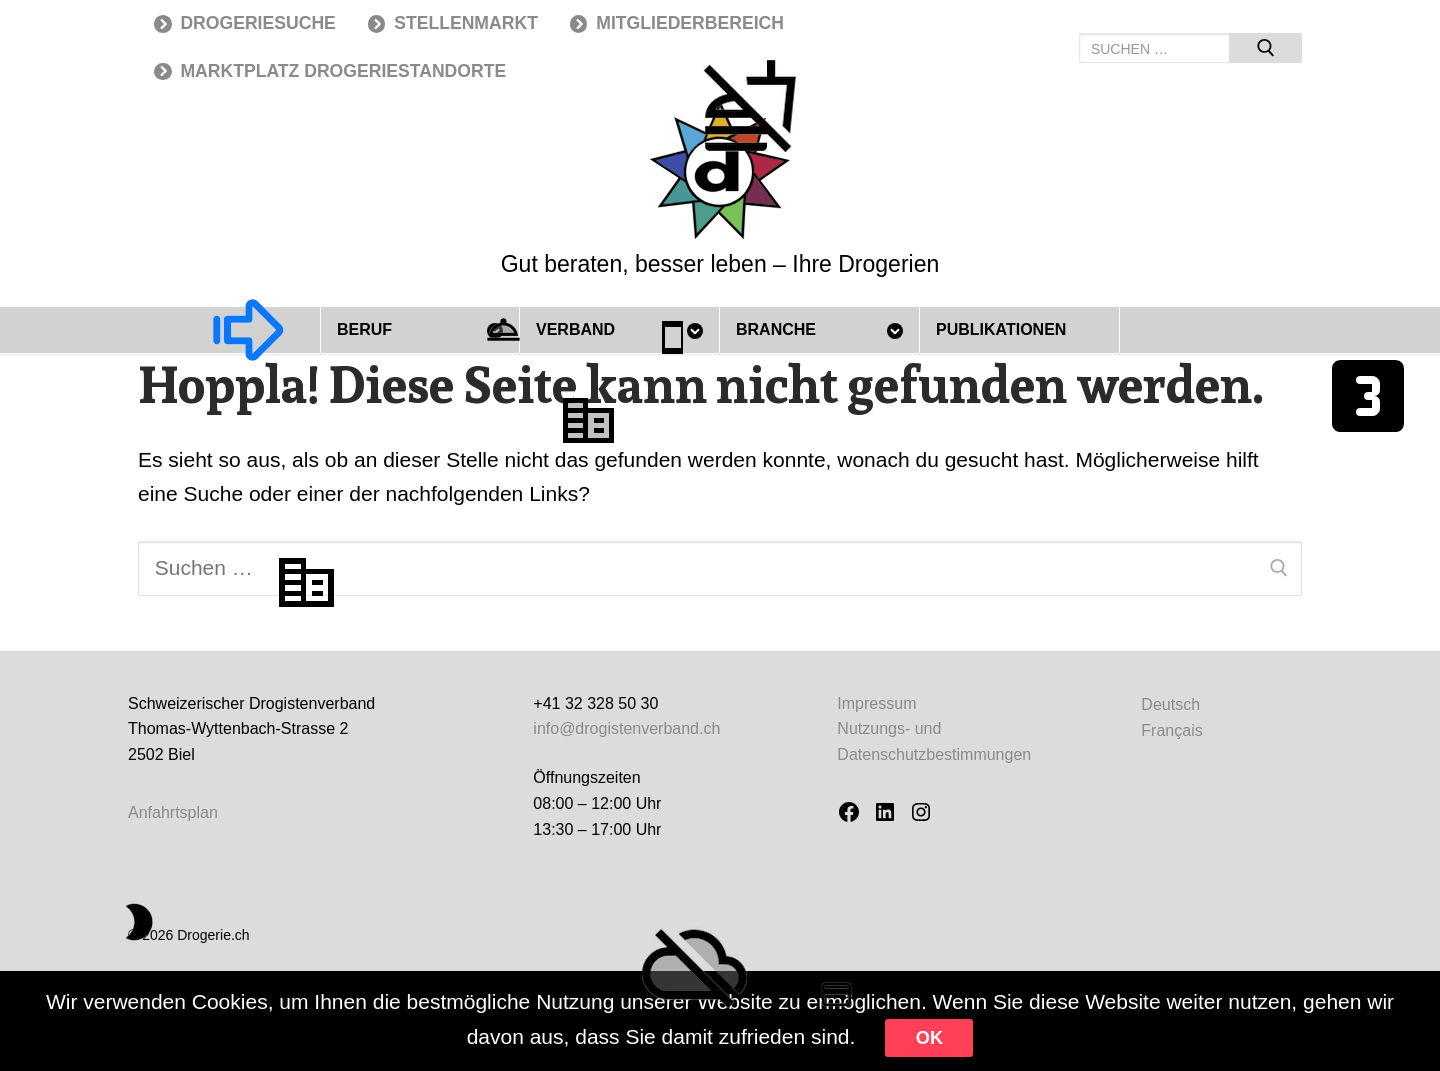 The height and width of the screenshot is (1071, 1440). Describe the element at coordinates (1368, 396) in the screenshot. I see `step 3 in a multi-step process` at that location.